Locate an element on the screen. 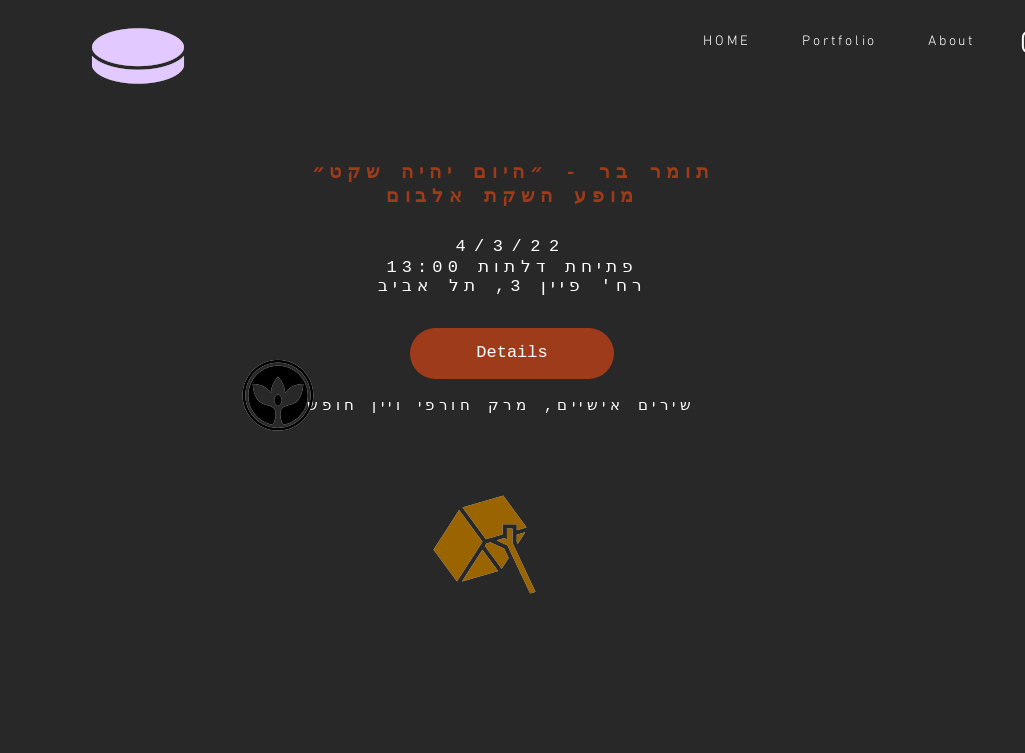  view your token balance is located at coordinates (138, 56).